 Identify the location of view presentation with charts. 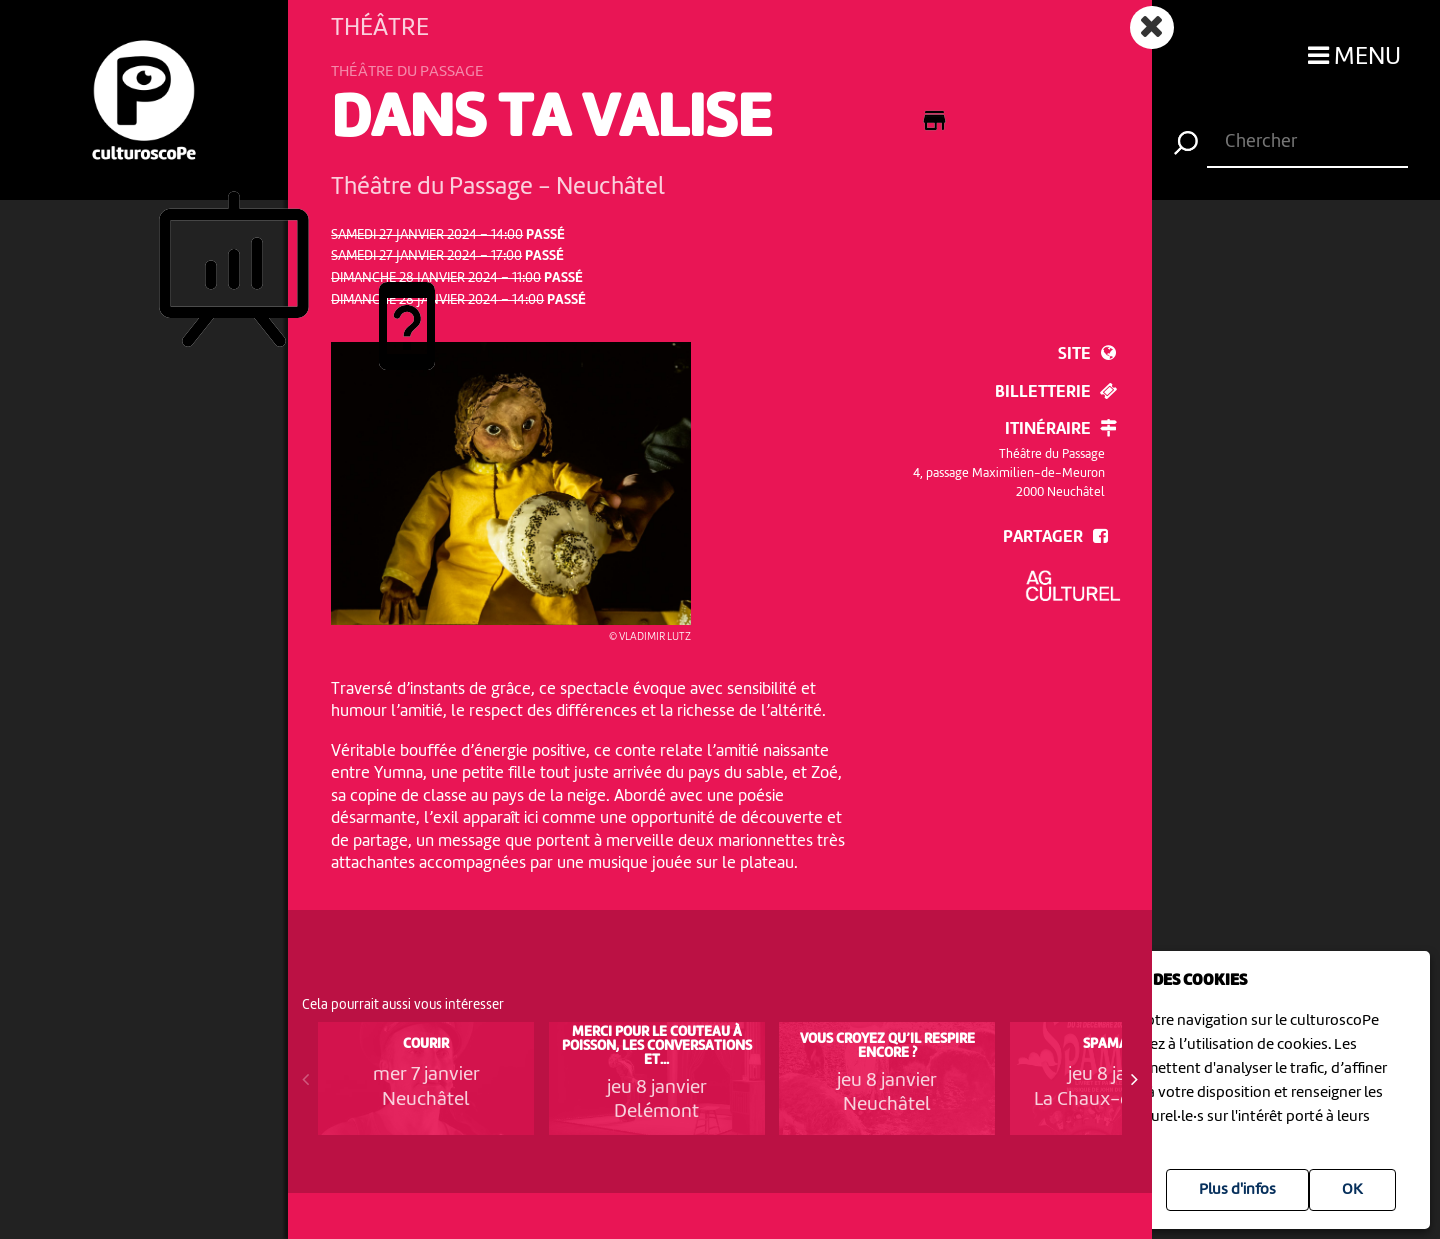
(234, 272).